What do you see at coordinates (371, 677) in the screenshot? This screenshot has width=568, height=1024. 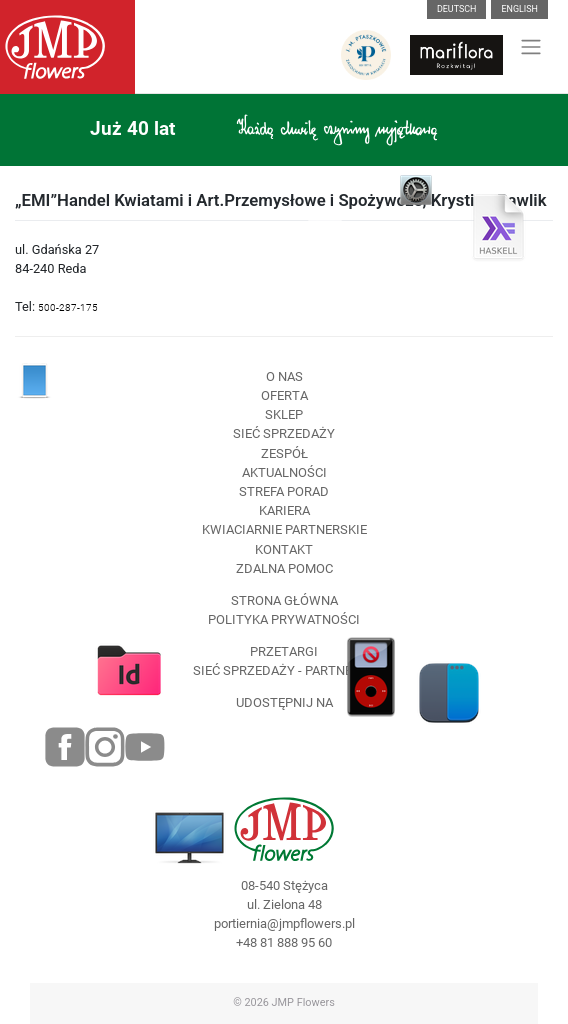 I see `iPod device not recognized or unavailable` at bounding box center [371, 677].